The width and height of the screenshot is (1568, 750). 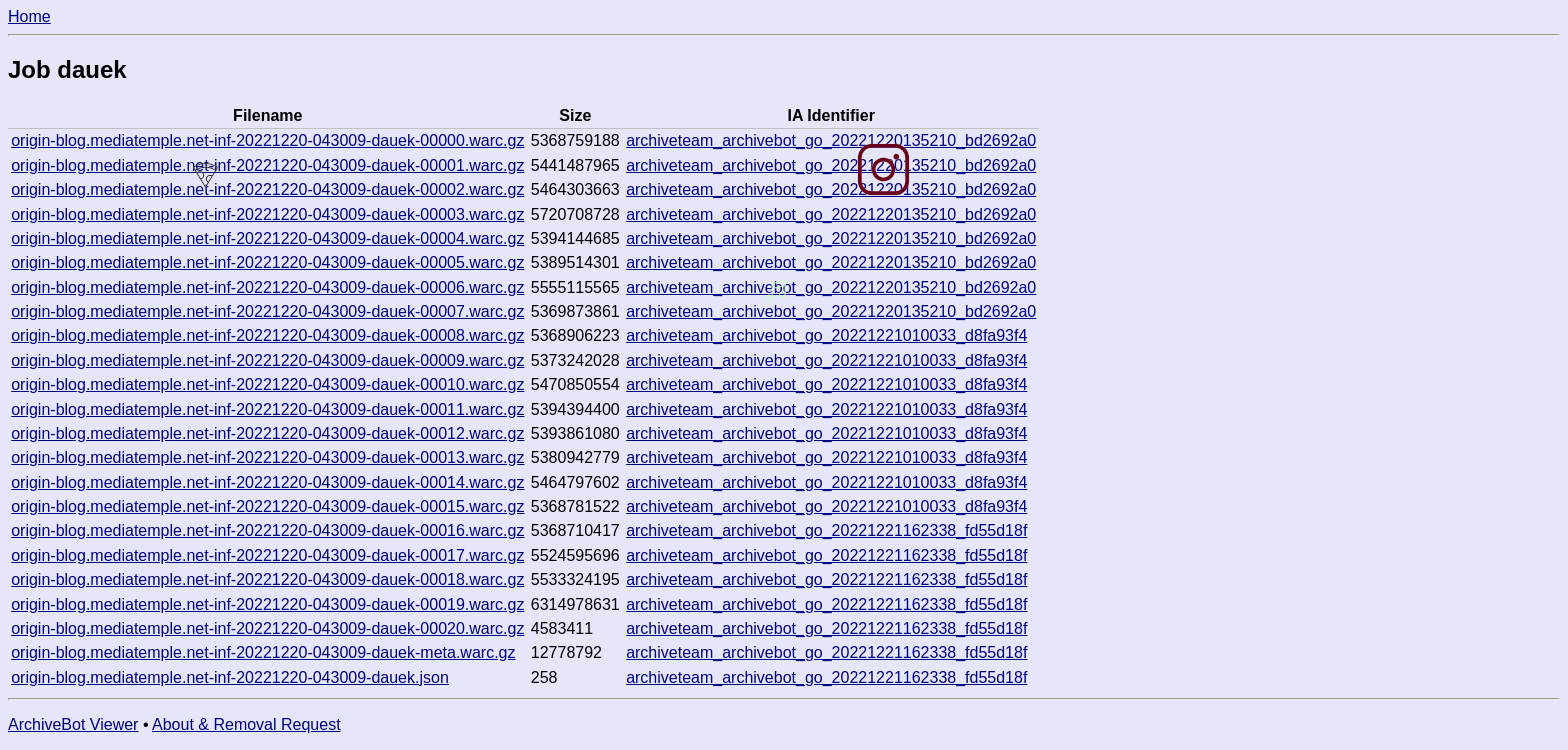 I want to click on open Instagram app, so click(x=883, y=169).